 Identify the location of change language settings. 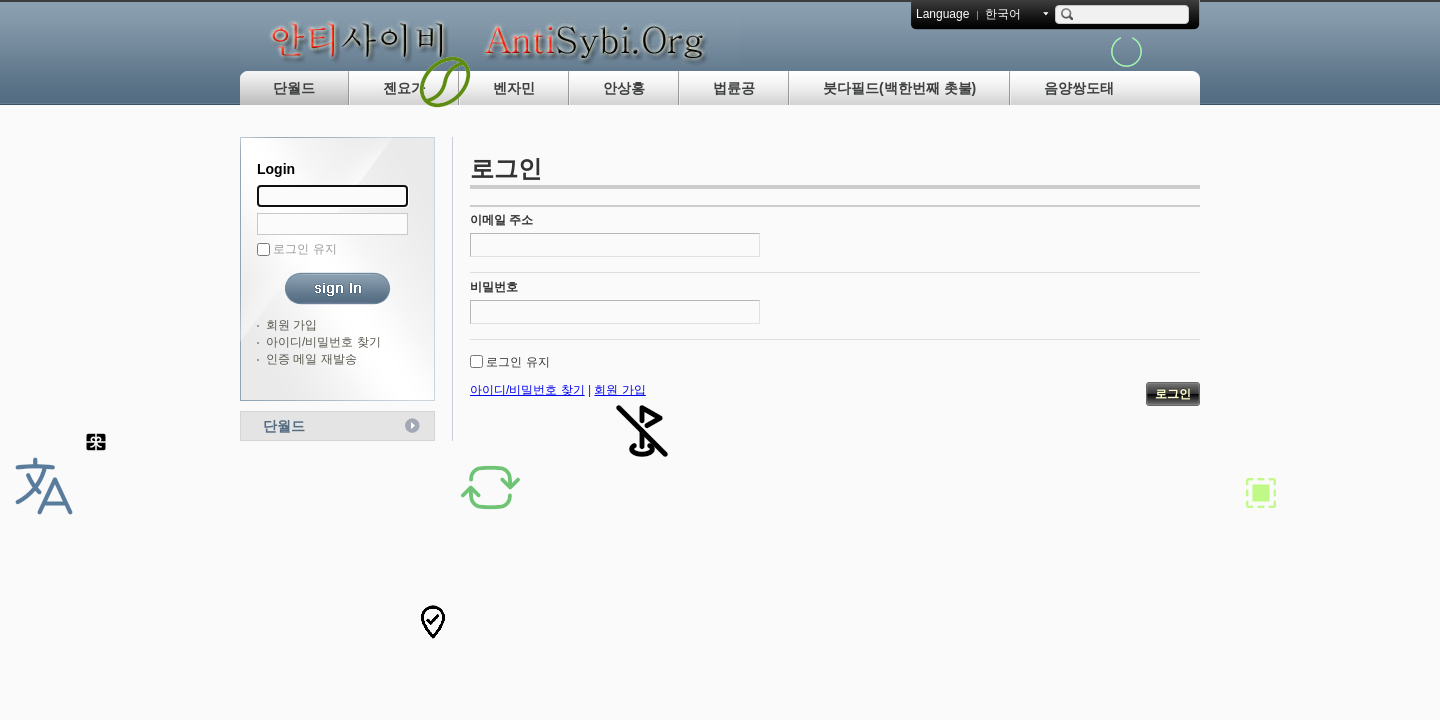
(44, 486).